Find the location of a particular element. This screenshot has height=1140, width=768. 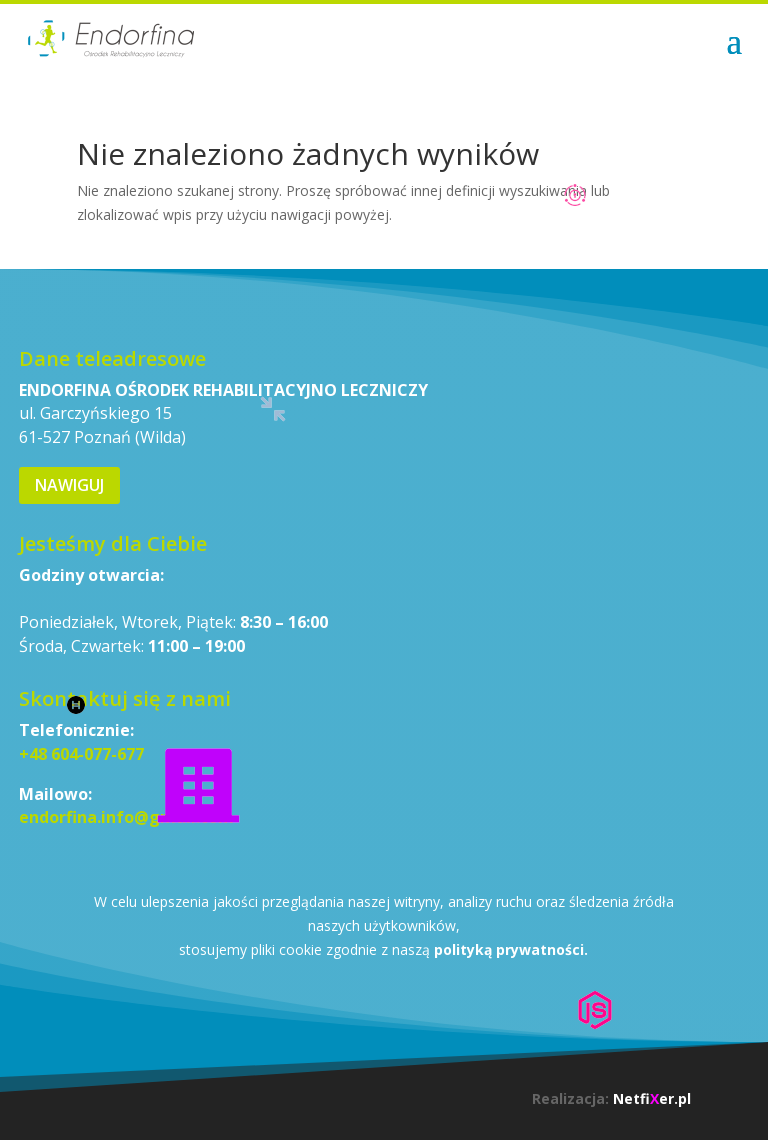

Node.js runtime environment logo is located at coordinates (595, 1010).